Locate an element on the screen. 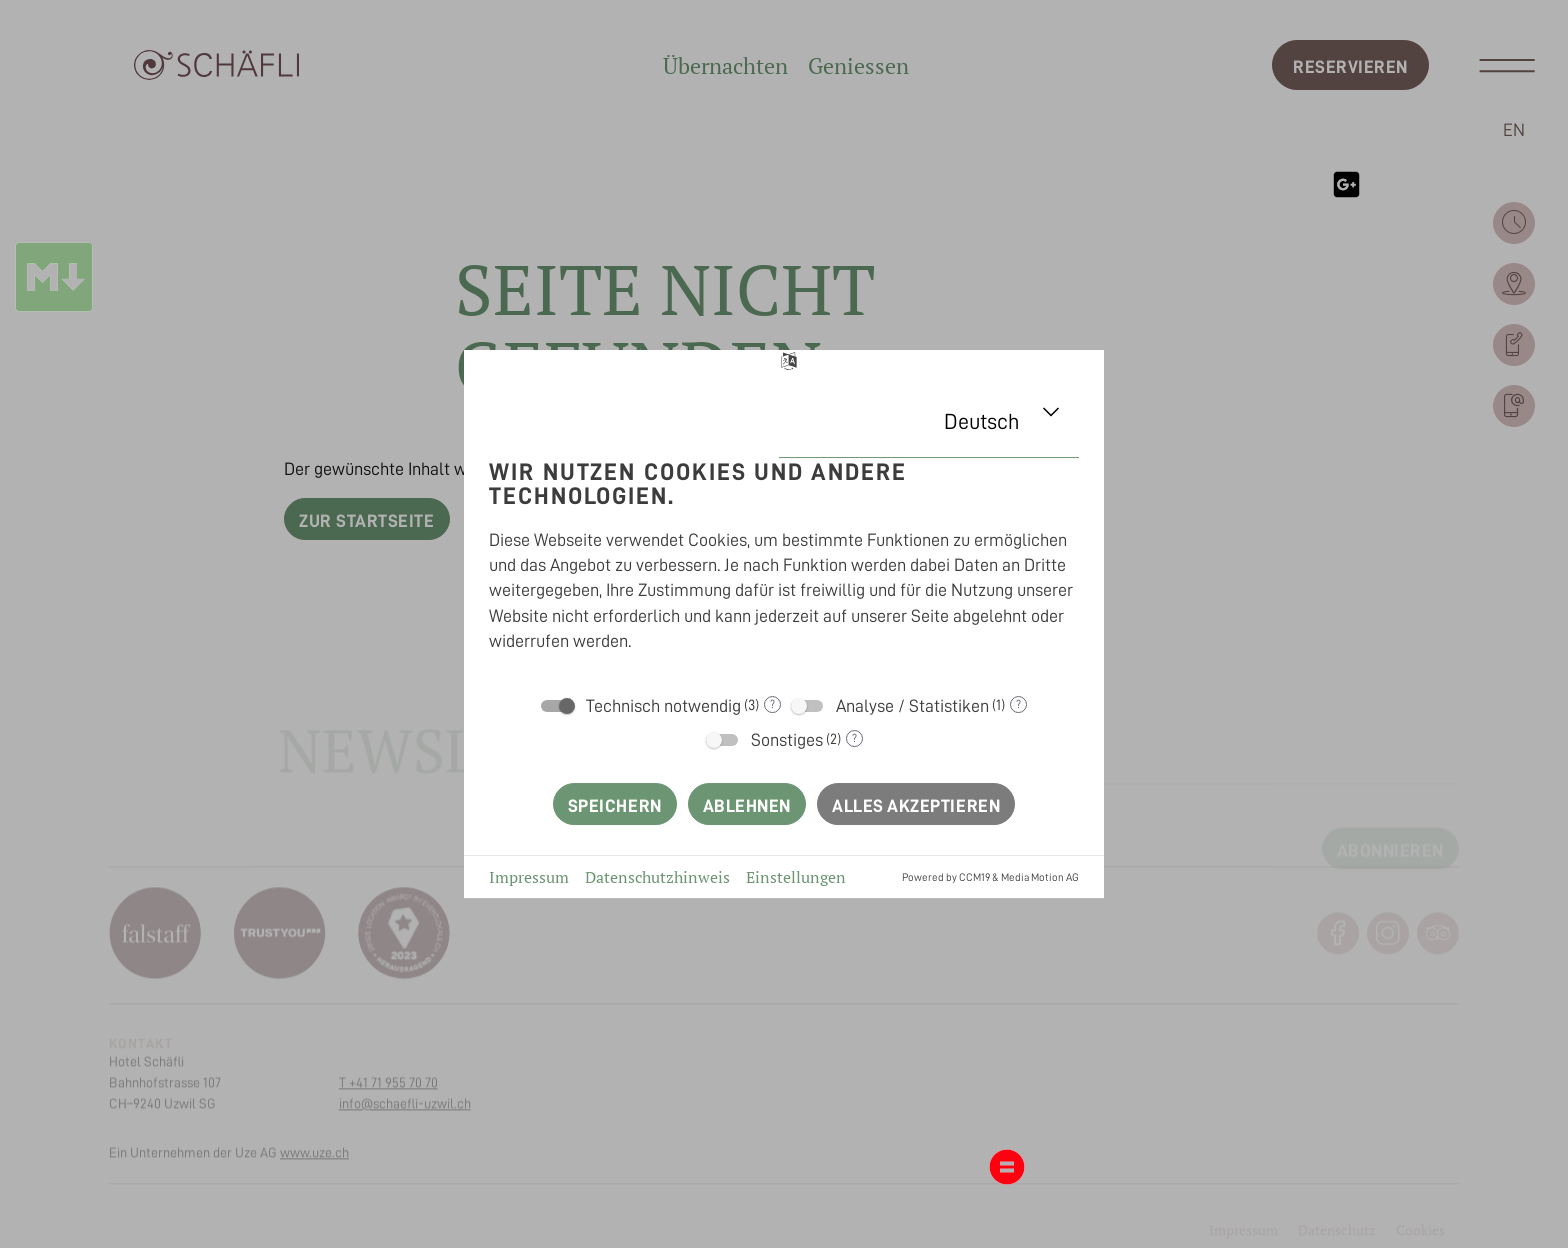  google+ social media link is located at coordinates (1346, 184).